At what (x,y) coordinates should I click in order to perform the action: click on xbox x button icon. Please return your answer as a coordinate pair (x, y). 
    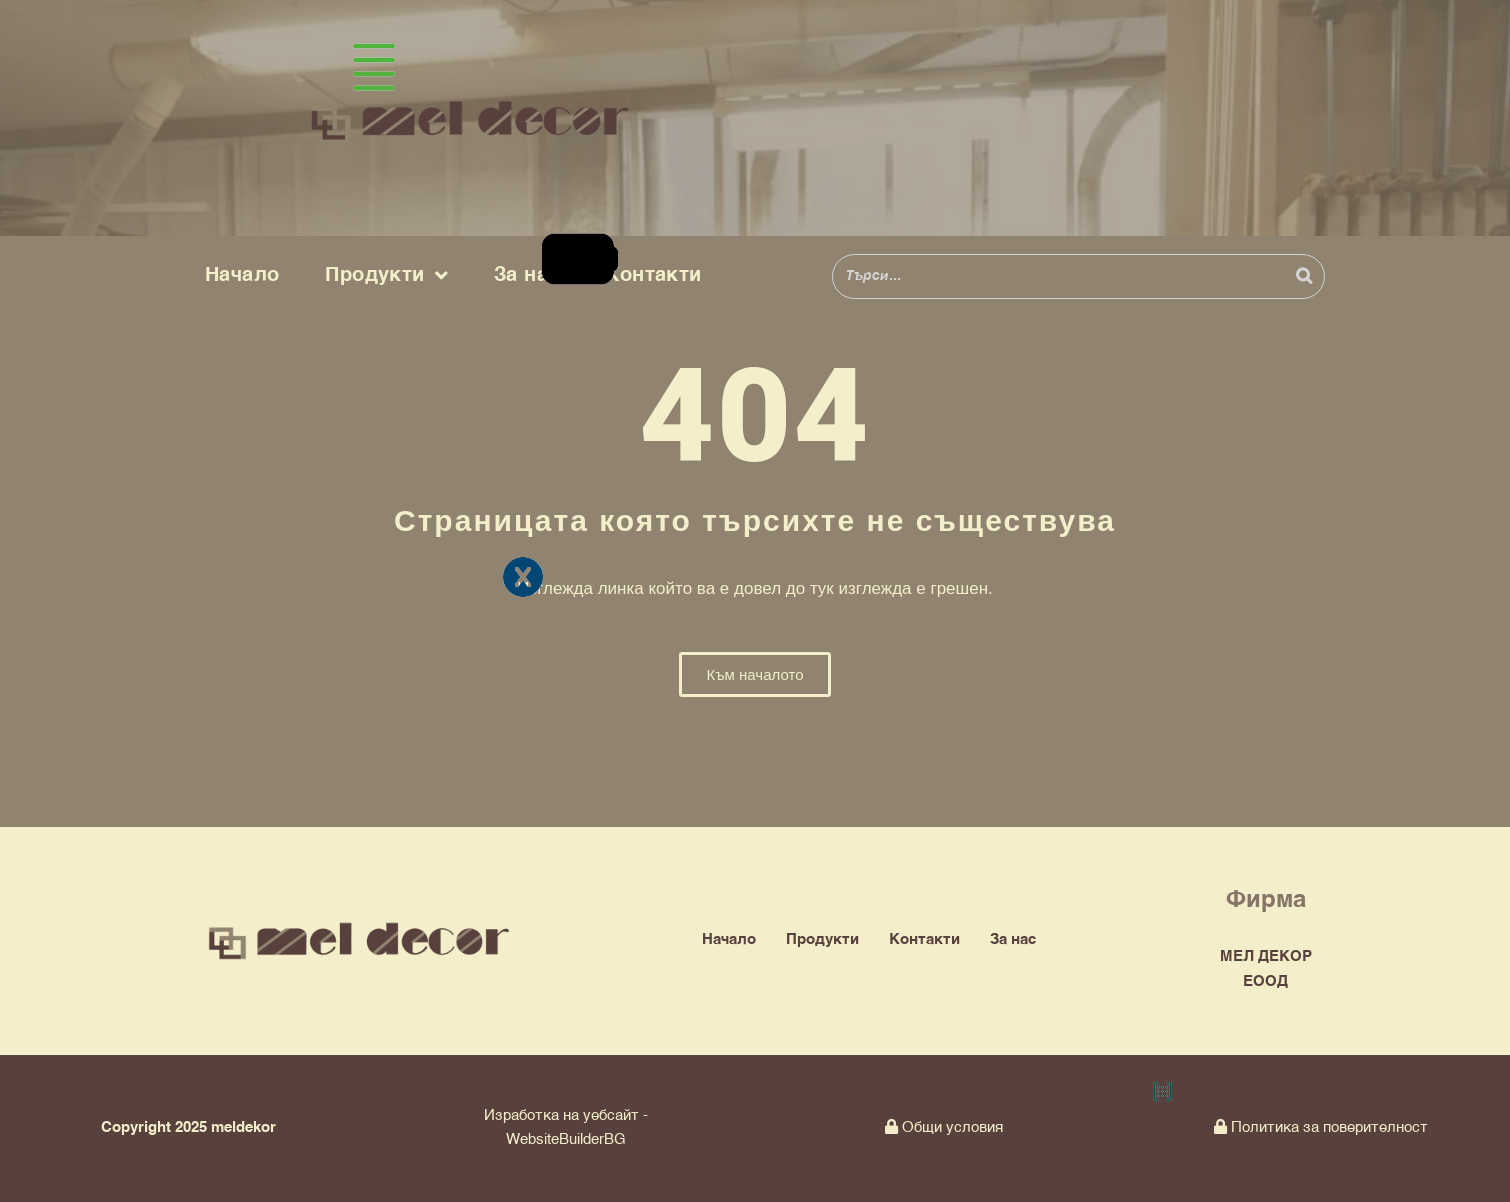
    Looking at the image, I should click on (523, 577).